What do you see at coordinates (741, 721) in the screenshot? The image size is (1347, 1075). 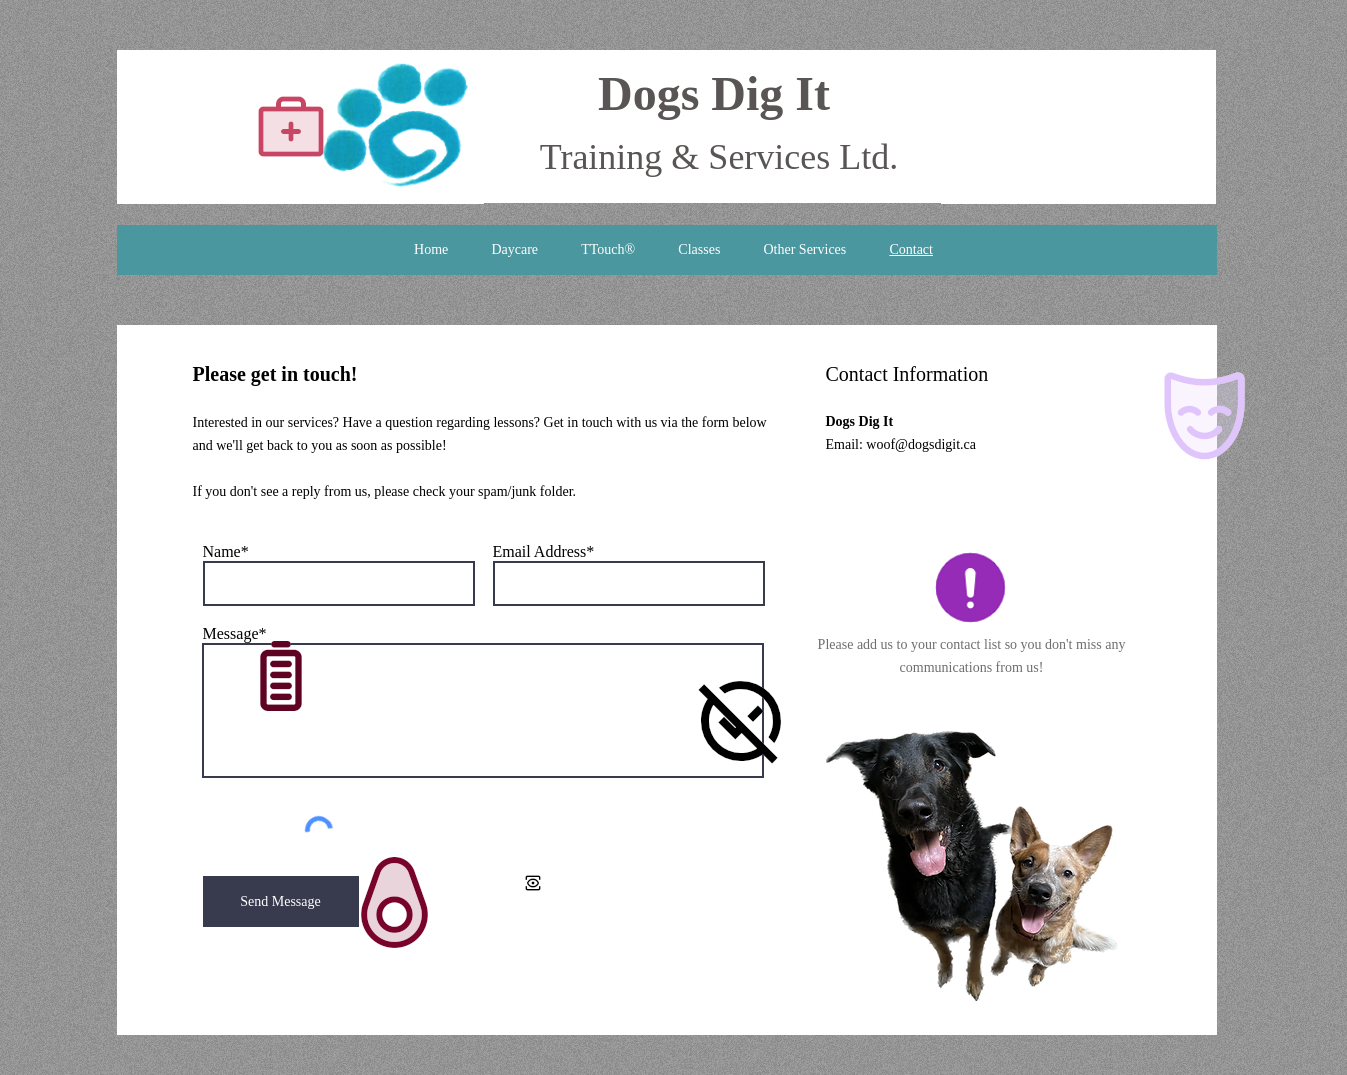 I see `indicates content is unpublished or hidden from public view` at bounding box center [741, 721].